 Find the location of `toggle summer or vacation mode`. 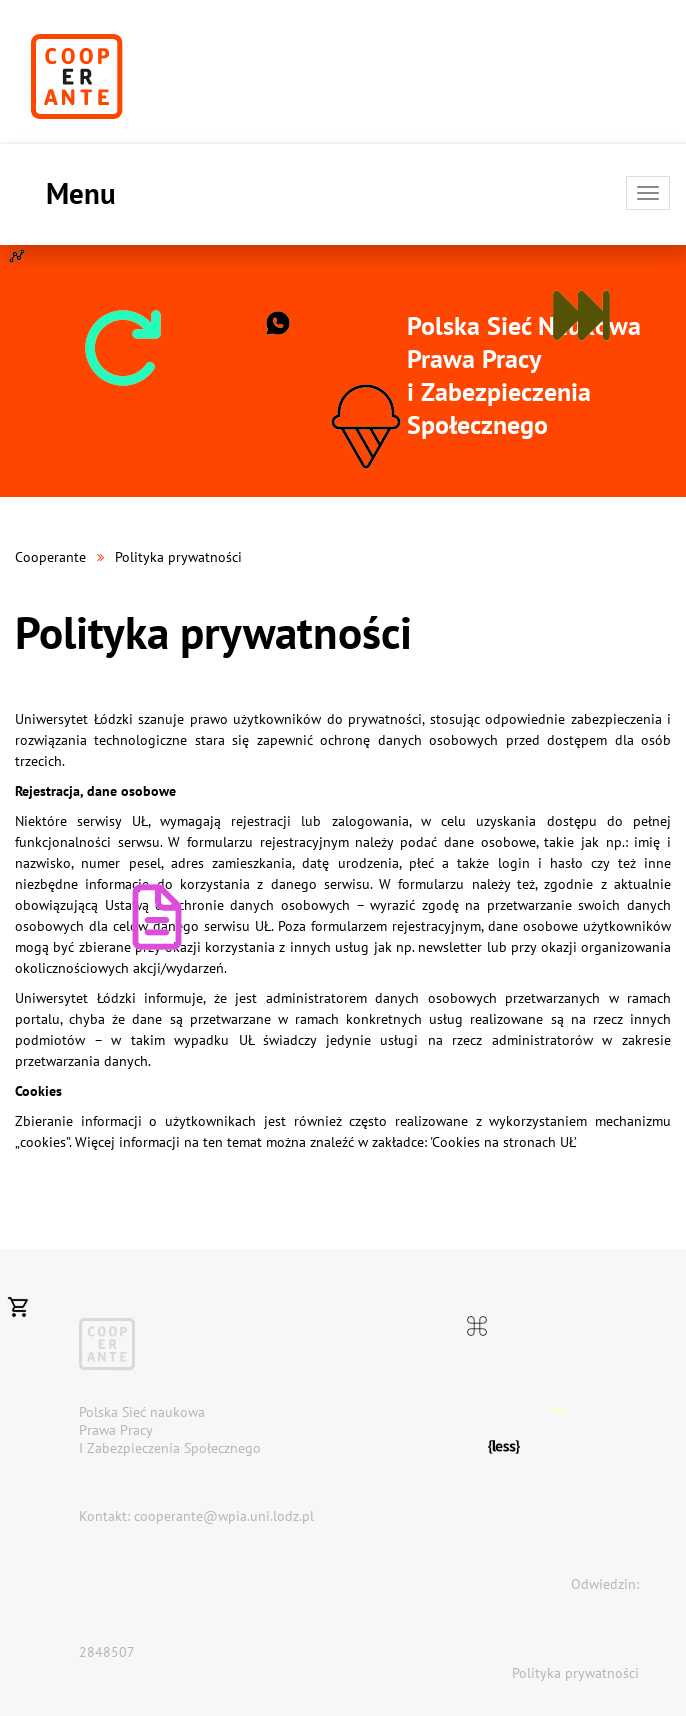

toggle summer or vacation mode is located at coordinates (557, 1408).